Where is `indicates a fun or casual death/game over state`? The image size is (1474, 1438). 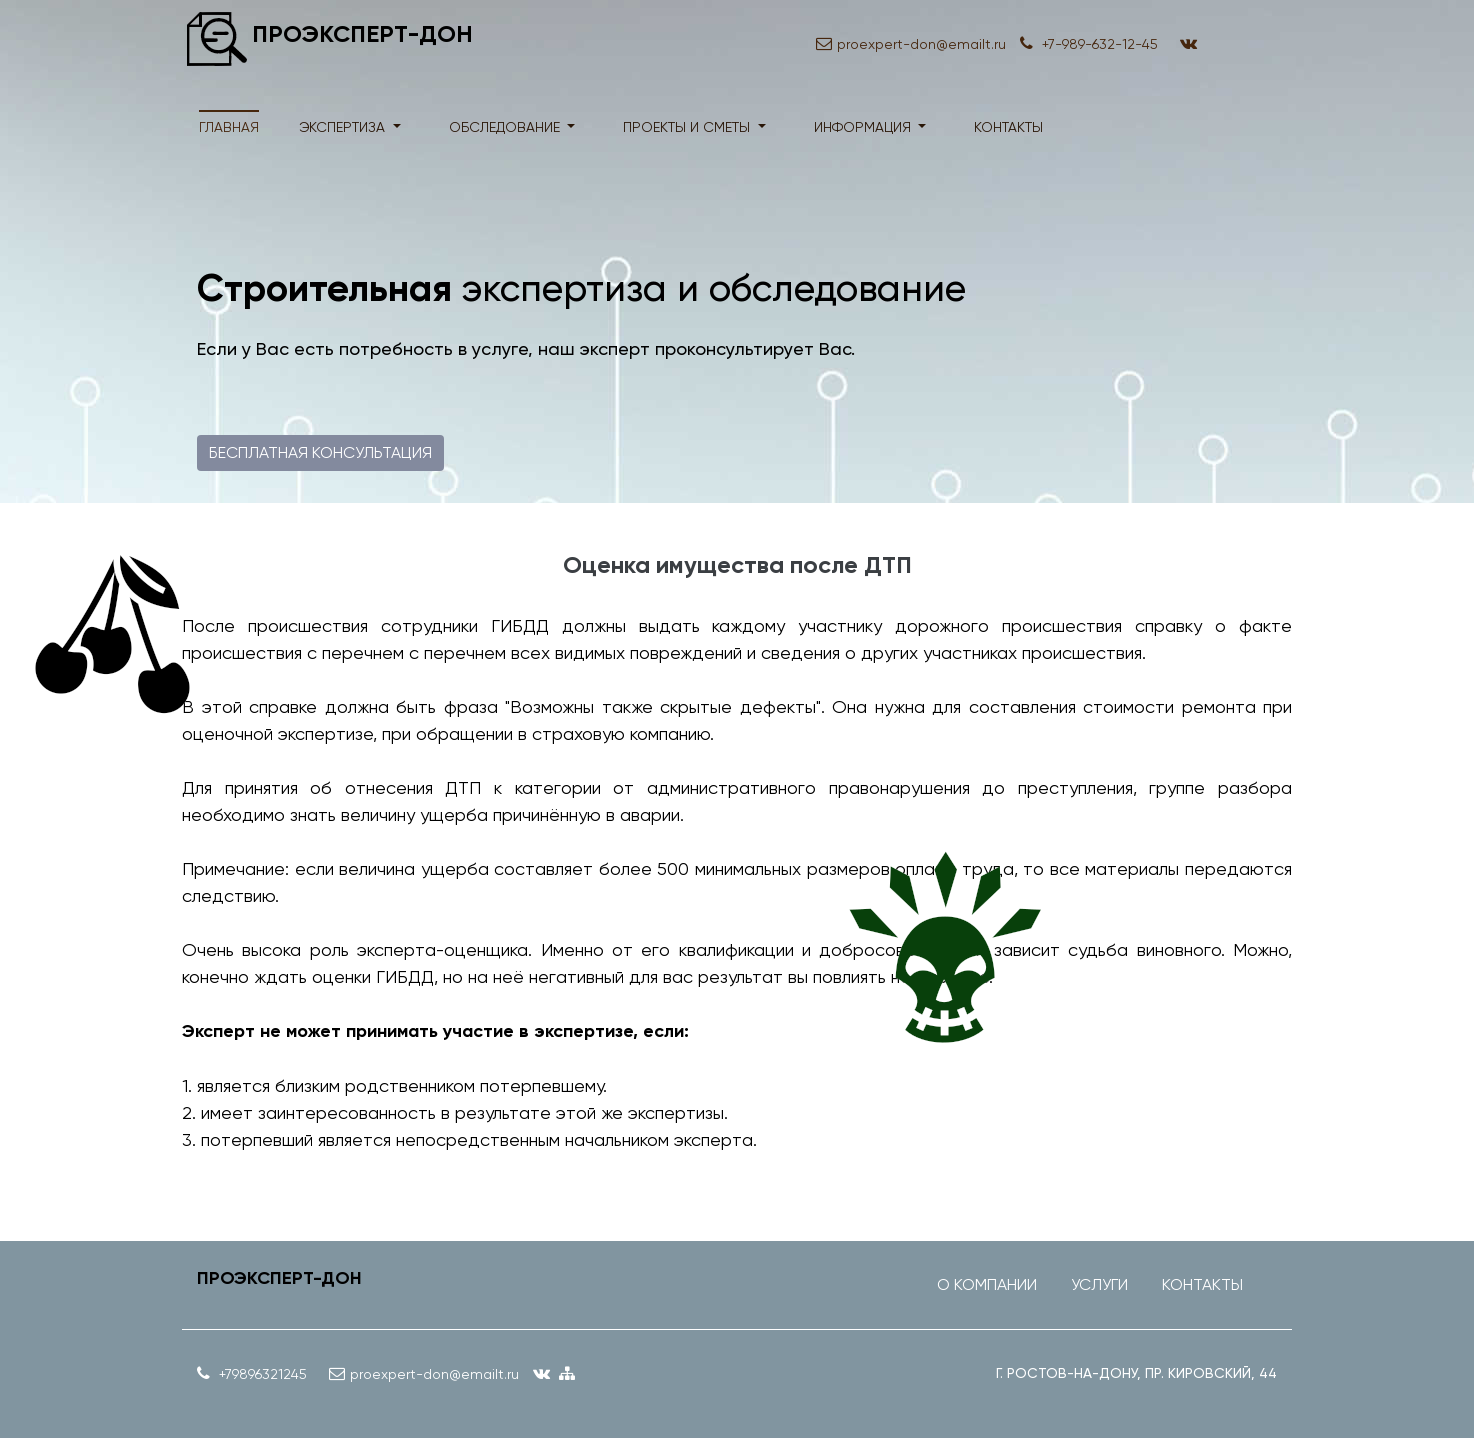
indicates a fun or casual death/game over state is located at coordinates (944, 945).